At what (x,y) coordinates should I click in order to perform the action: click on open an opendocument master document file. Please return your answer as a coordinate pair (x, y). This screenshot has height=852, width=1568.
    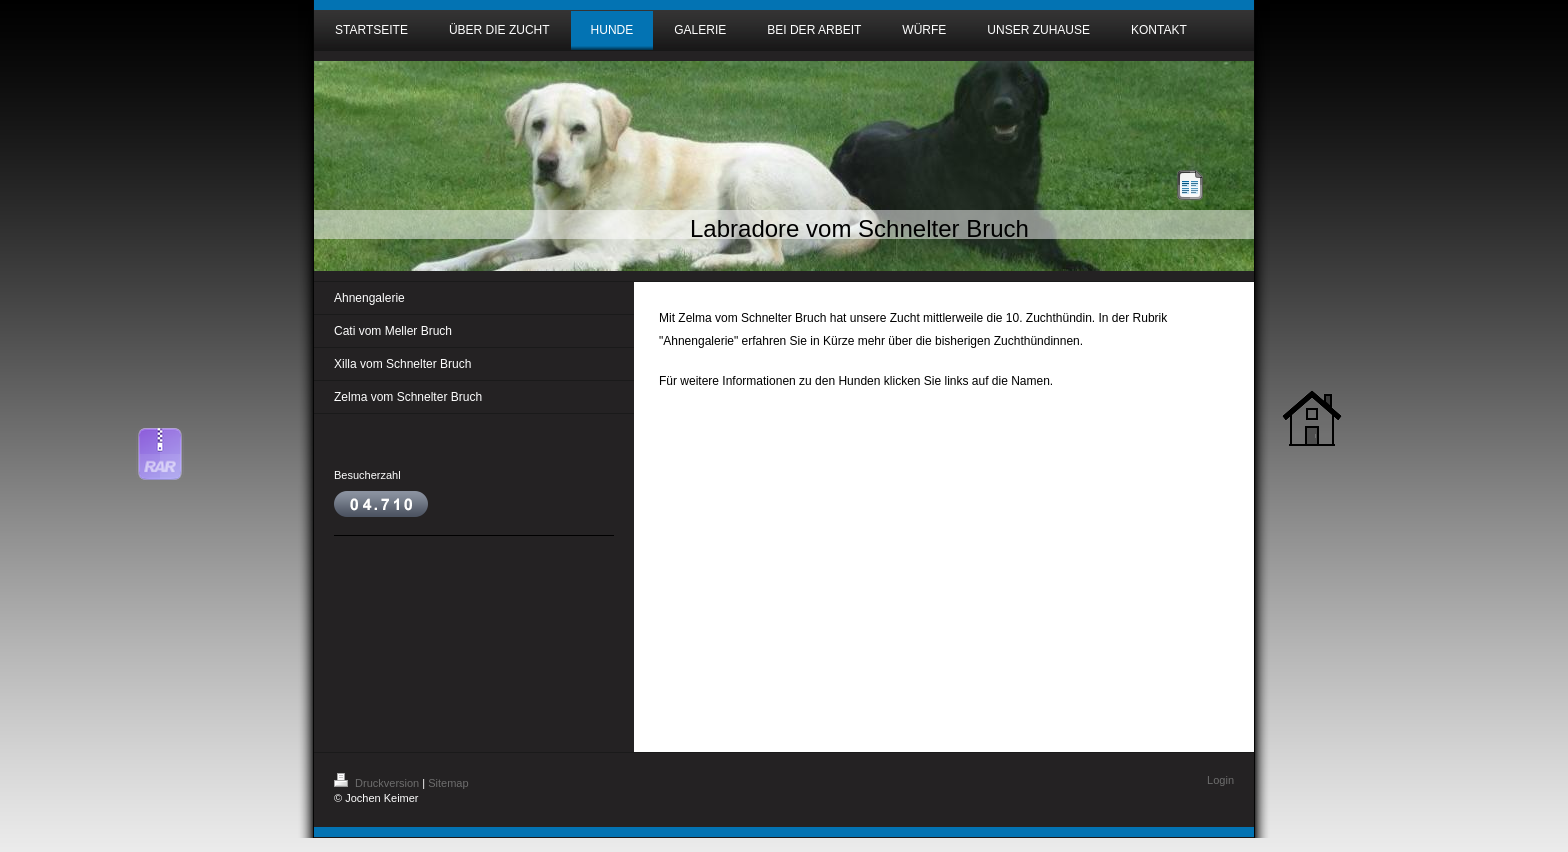
    Looking at the image, I should click on (1190, 185).